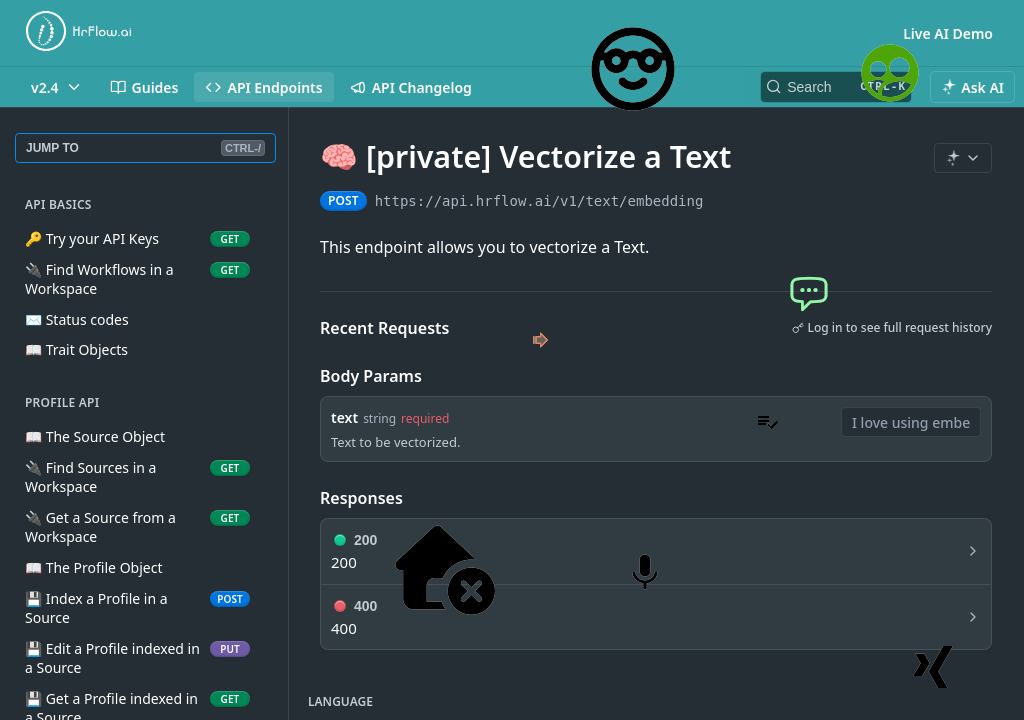 The image size is (1024, 720). Describe the element at coordinates (442, 567) in the screenshot. I see `remove a saved home address` at that location.